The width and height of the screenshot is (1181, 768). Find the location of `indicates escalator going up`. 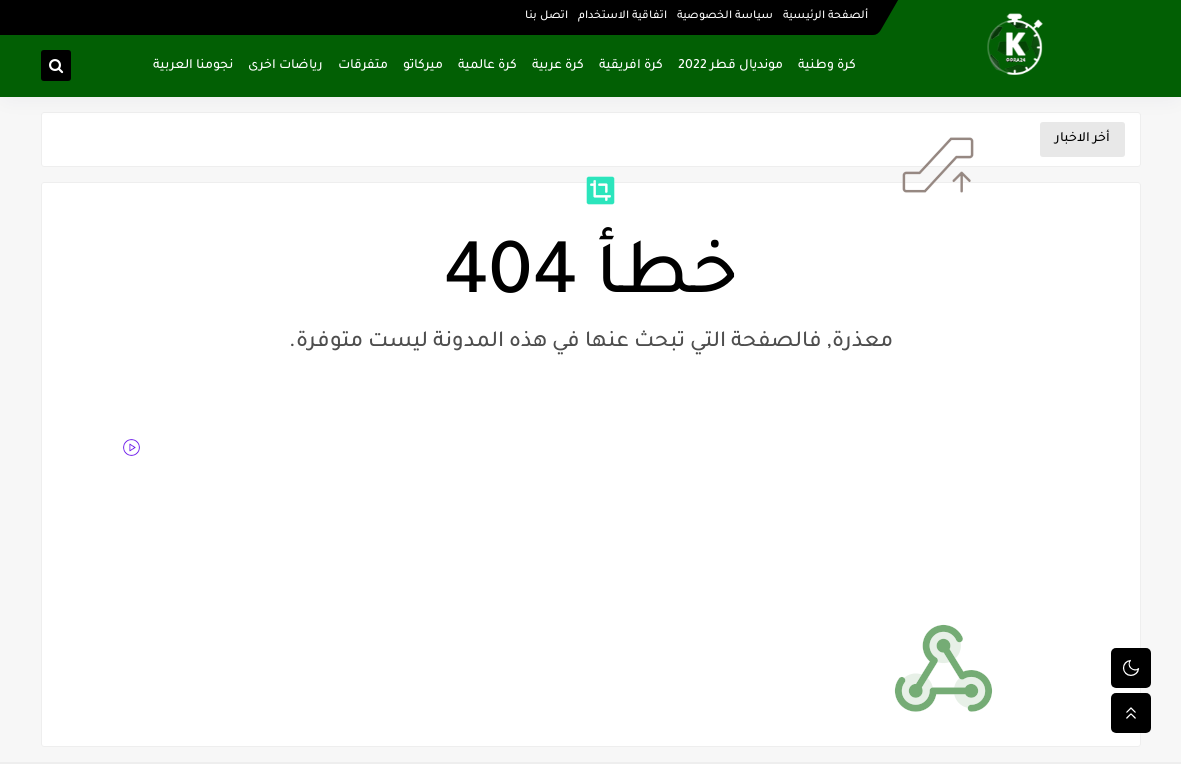

indicates escalator going up is located at coordinates (938, 165).